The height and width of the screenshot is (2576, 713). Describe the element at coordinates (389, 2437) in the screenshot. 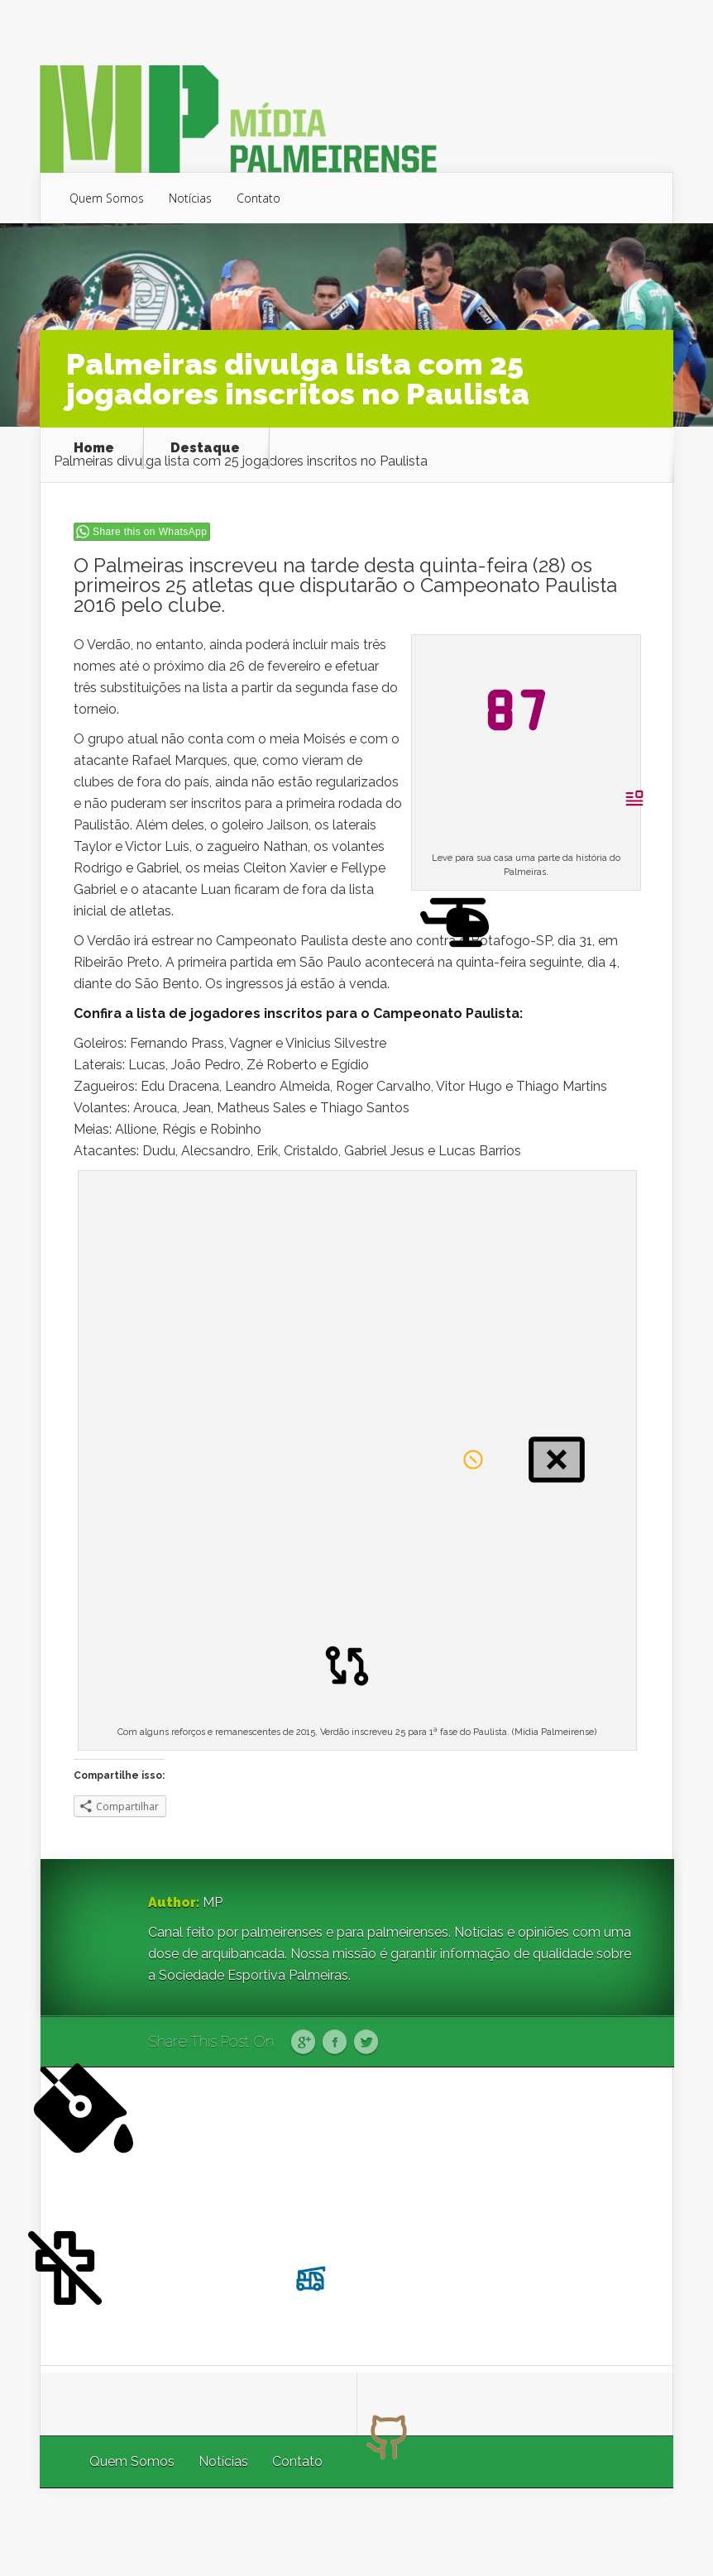

I see `view project on github` at that location.